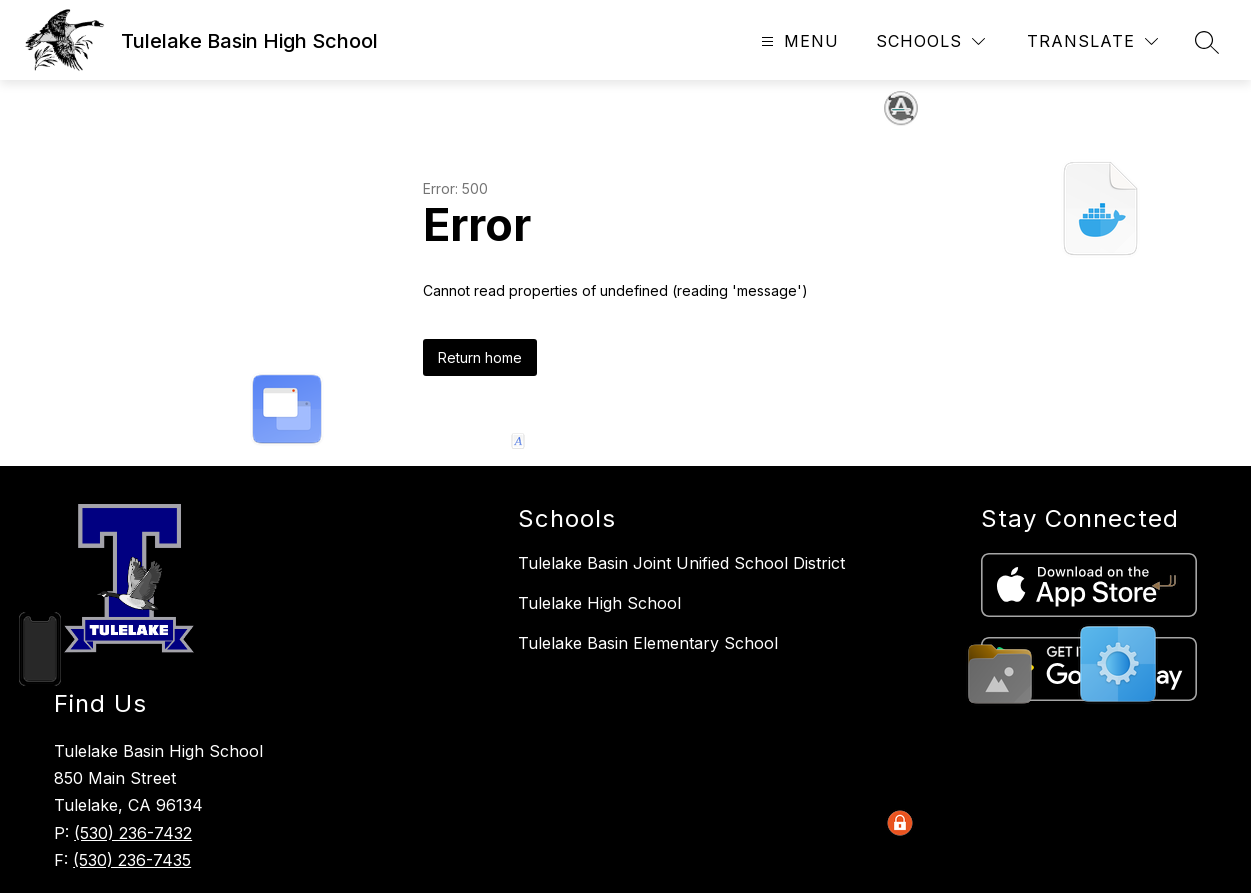 The width and height of the screenshot is (1251, 893). What do you see at coordinates (40, 649) in the screenshot?
I see `iPhone with Face ID in device sidebar` at bounding box center [40, 649].